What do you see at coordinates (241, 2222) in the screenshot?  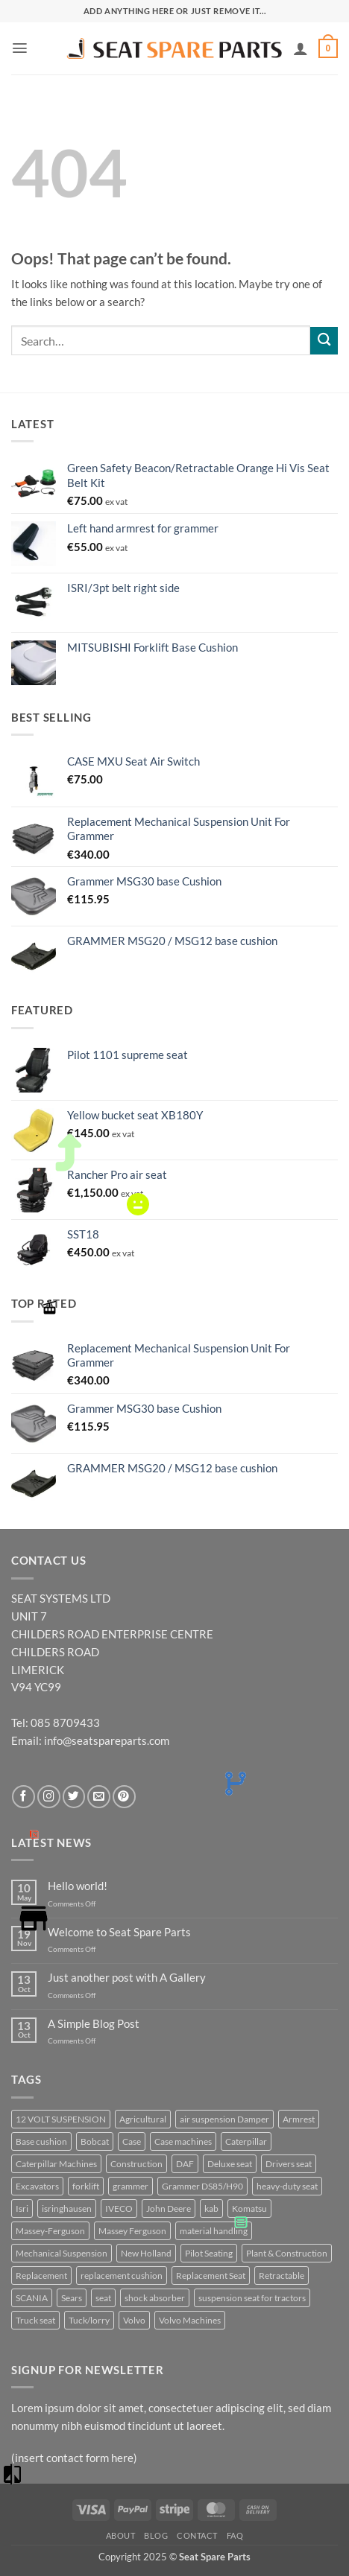 I see `view article or document content` at bounding box center [241, 2222].